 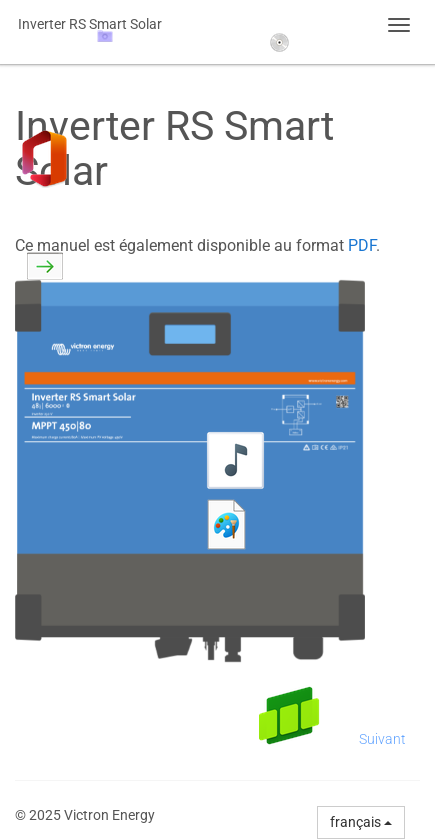 I want to click on open file in paint application, so click(x=226, y=524).